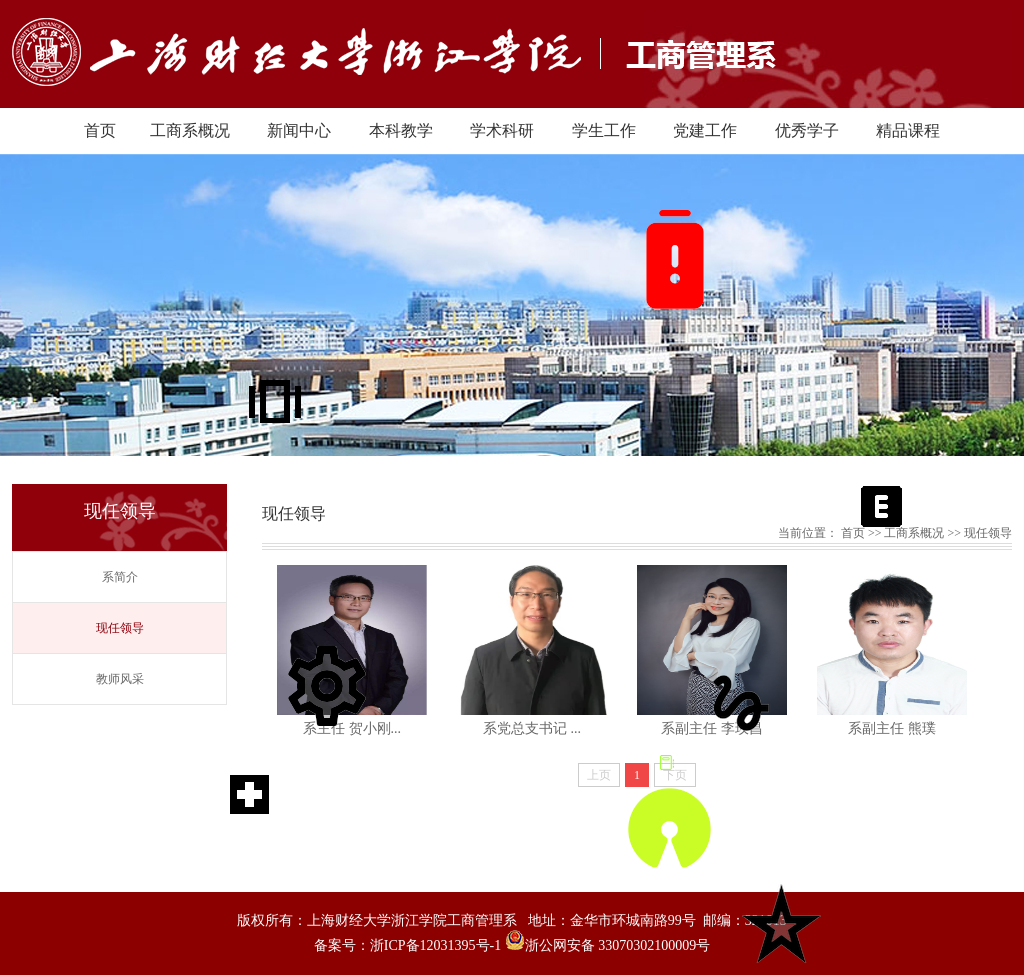 The width and height of the screenshot is (1024, 975). I want to click on access gesture controls or settings, so click(741, 703).